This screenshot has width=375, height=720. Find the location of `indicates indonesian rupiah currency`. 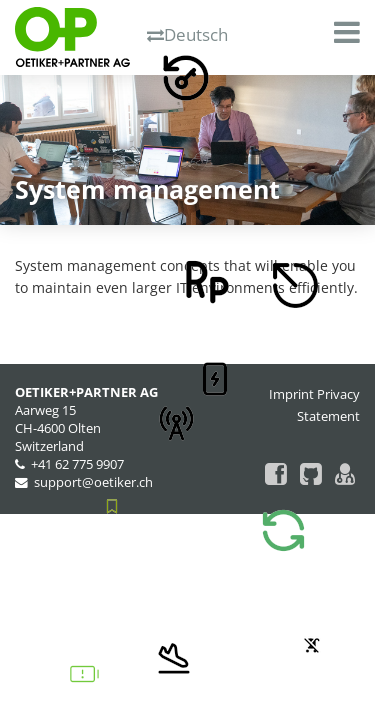

indicates indonesian rupiah currency is located at coordinates (207, 279).